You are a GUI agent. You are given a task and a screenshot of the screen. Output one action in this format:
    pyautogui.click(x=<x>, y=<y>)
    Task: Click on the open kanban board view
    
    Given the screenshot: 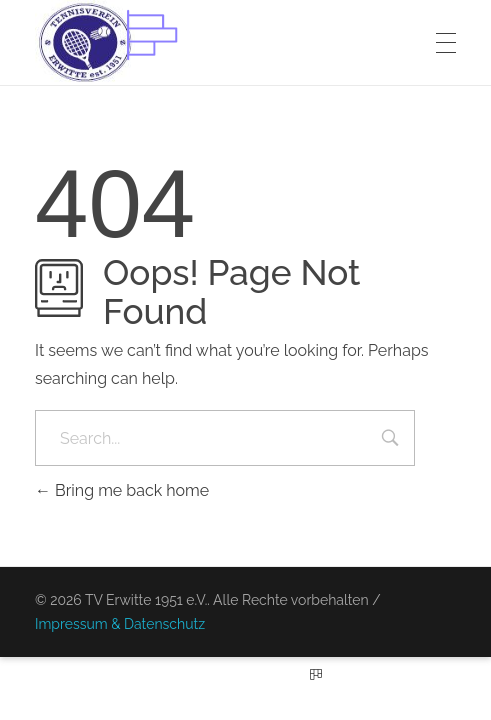 What is the action you would take?
    pyautogui.click(x=316, y=674)
    